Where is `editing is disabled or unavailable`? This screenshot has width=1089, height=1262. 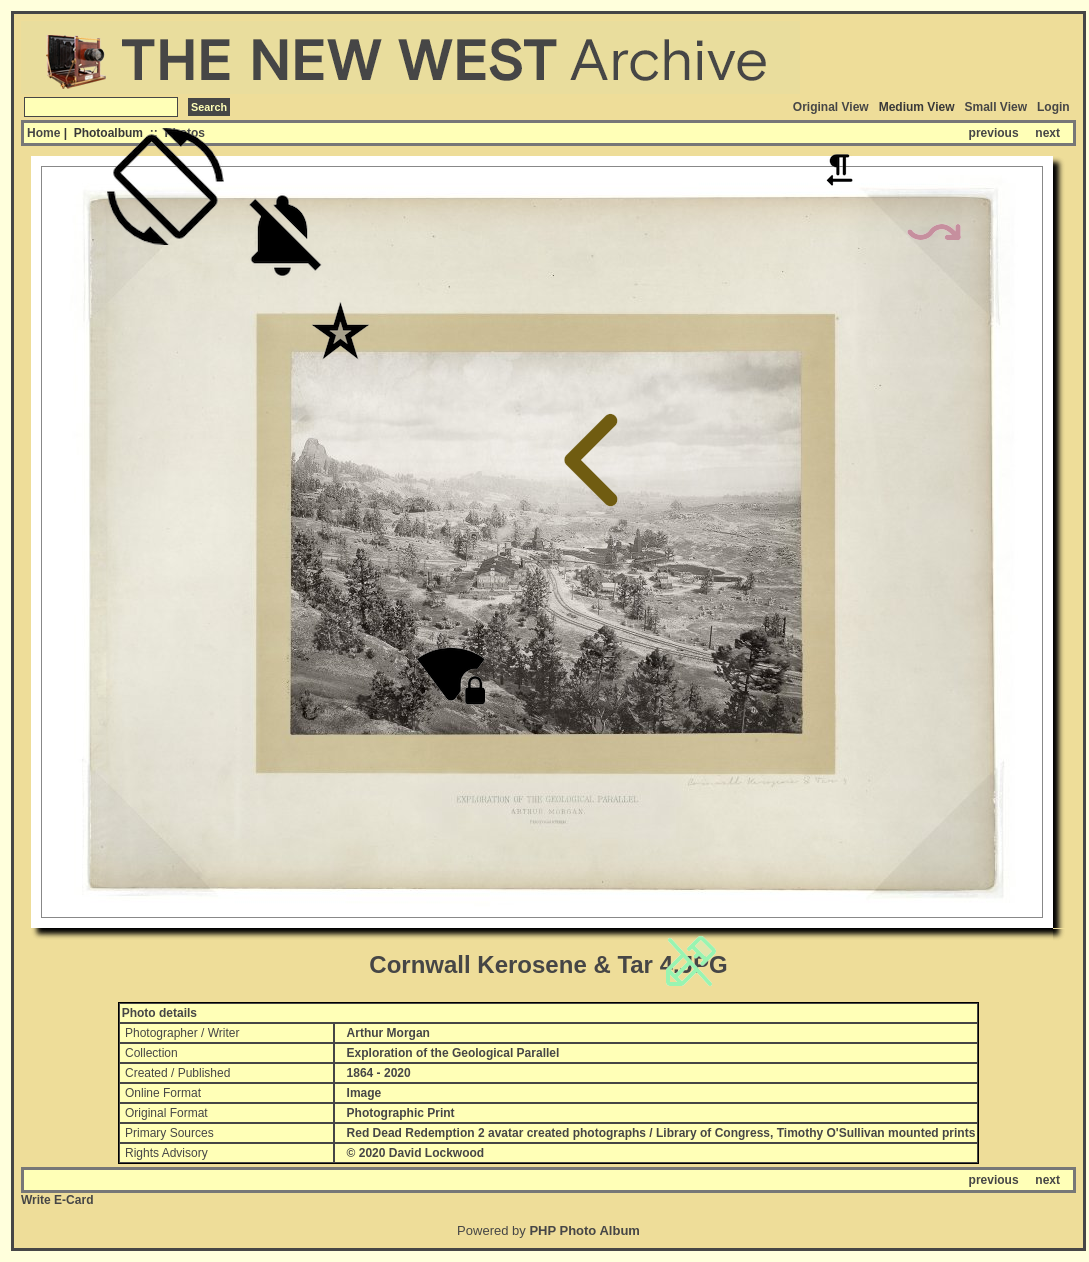
editing is disabled or unavailable is located at coordinates (690, 962).